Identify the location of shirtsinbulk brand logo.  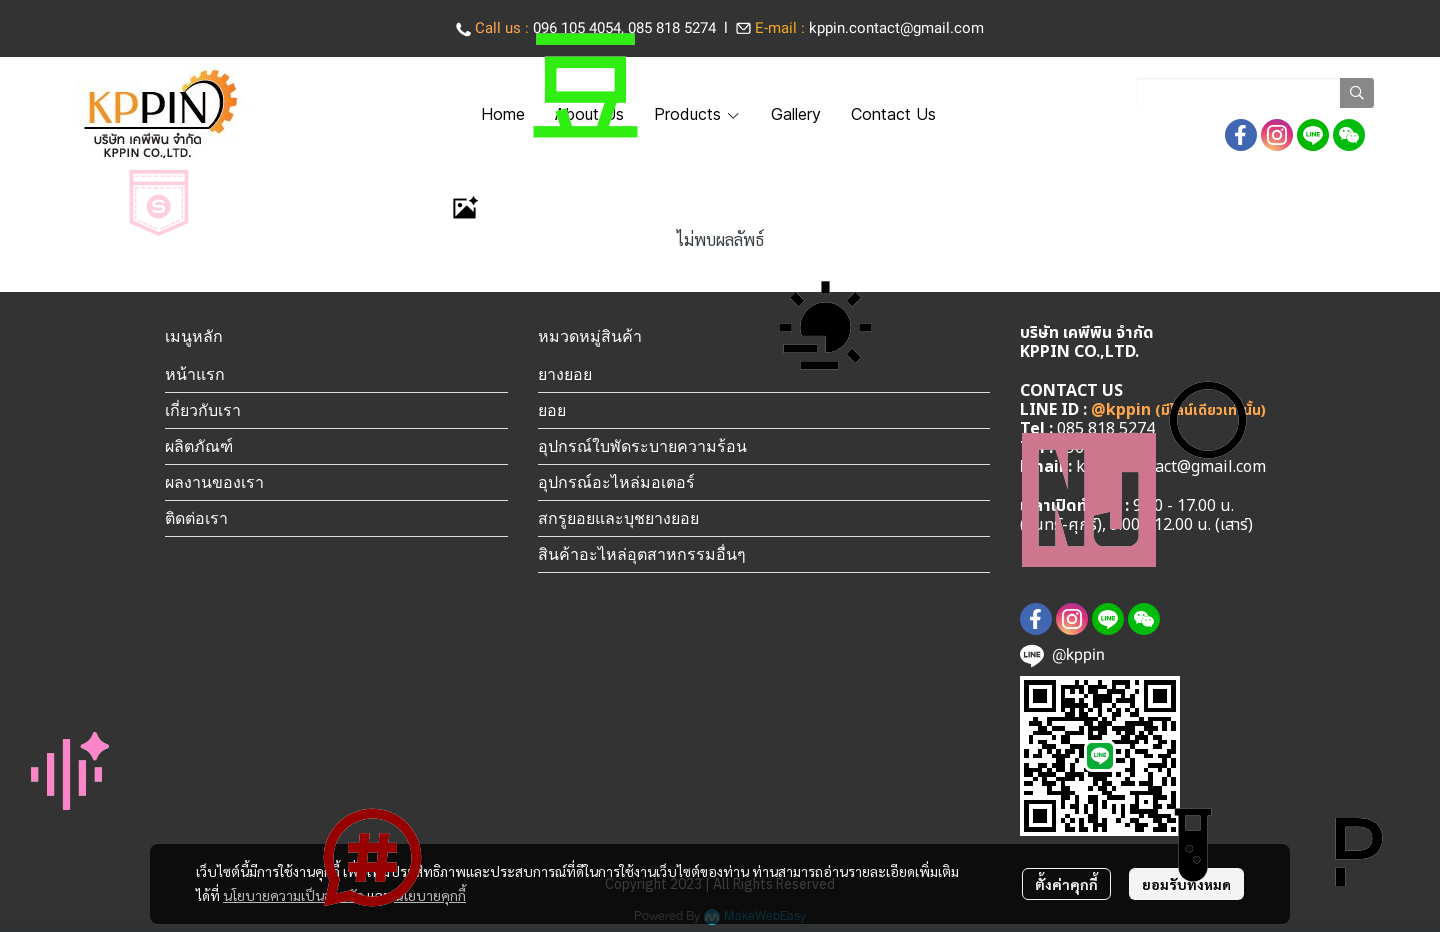
(159, 203).